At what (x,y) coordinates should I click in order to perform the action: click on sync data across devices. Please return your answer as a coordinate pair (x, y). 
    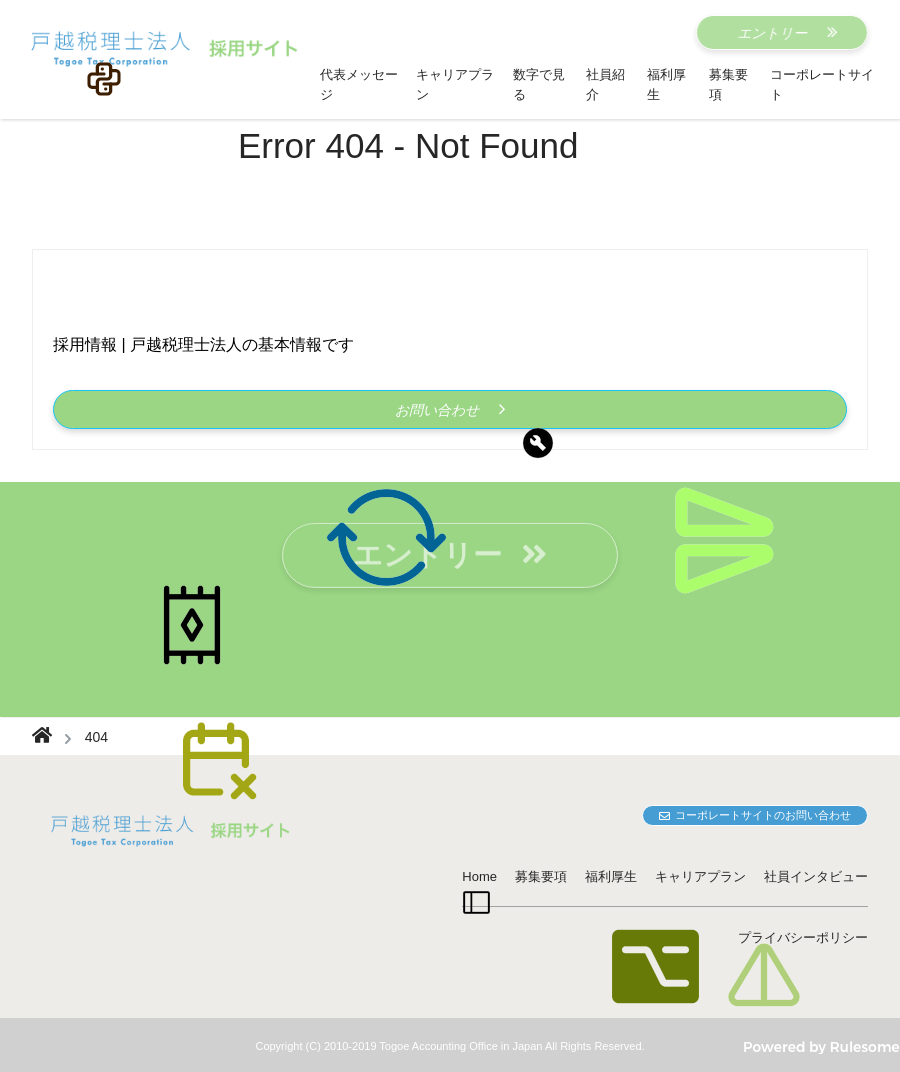
    Looking at the image, I should click on (386, 537).